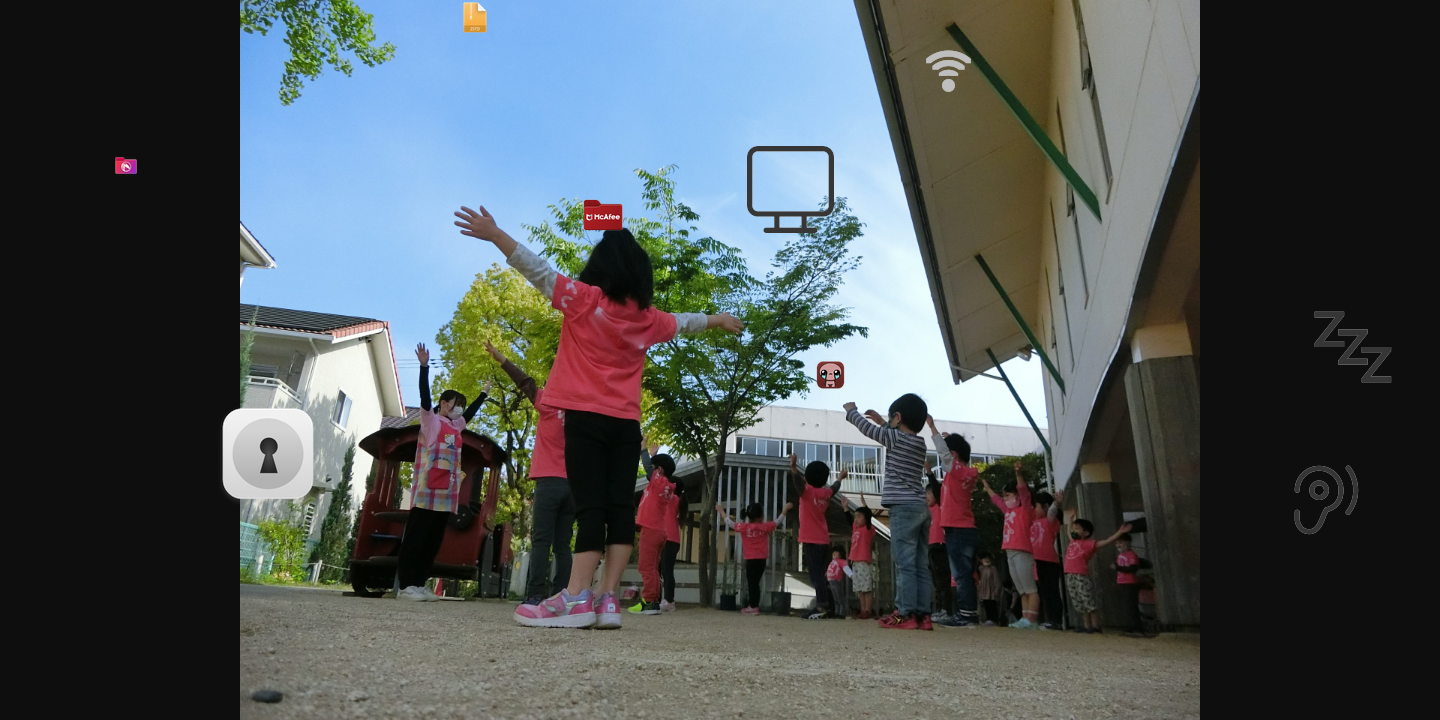 The image size is (1440, 720). I want to click on enter password to authenticate, so click(268, 456).